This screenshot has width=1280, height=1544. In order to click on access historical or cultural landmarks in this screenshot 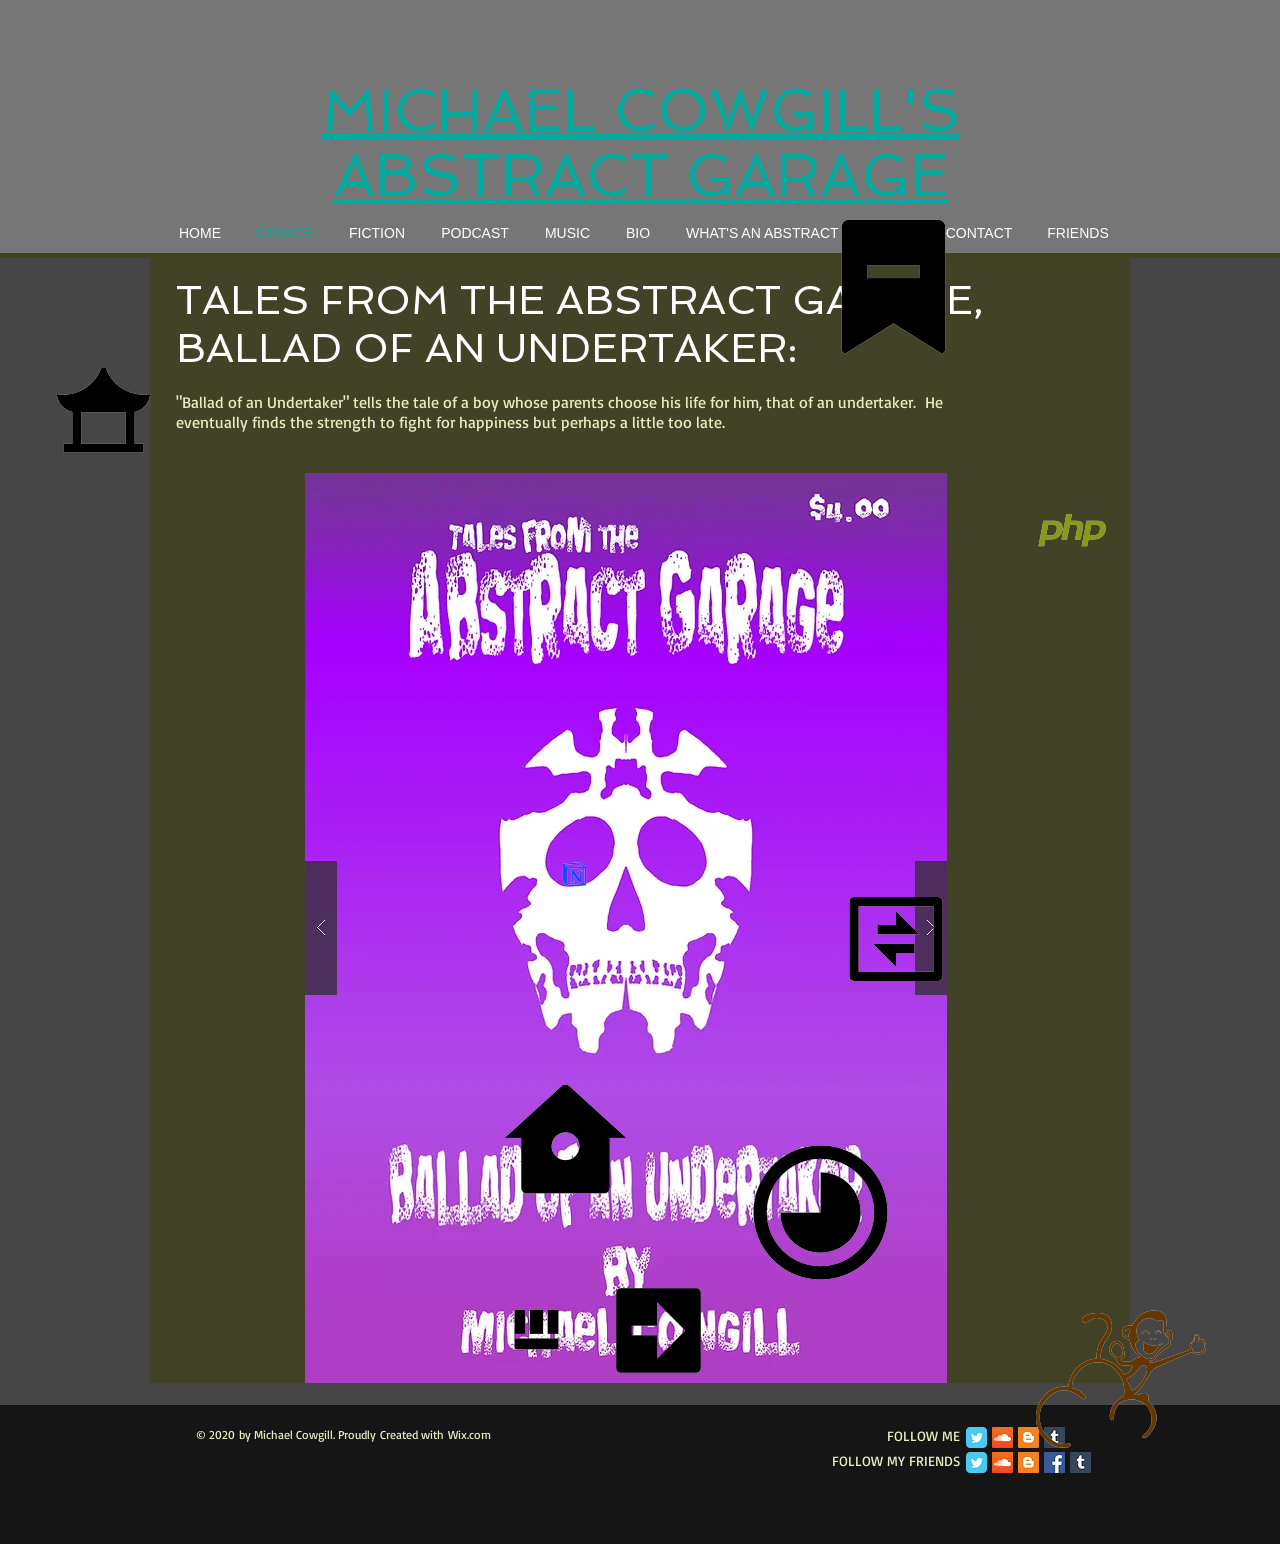, I will do `click(103, 412)`.